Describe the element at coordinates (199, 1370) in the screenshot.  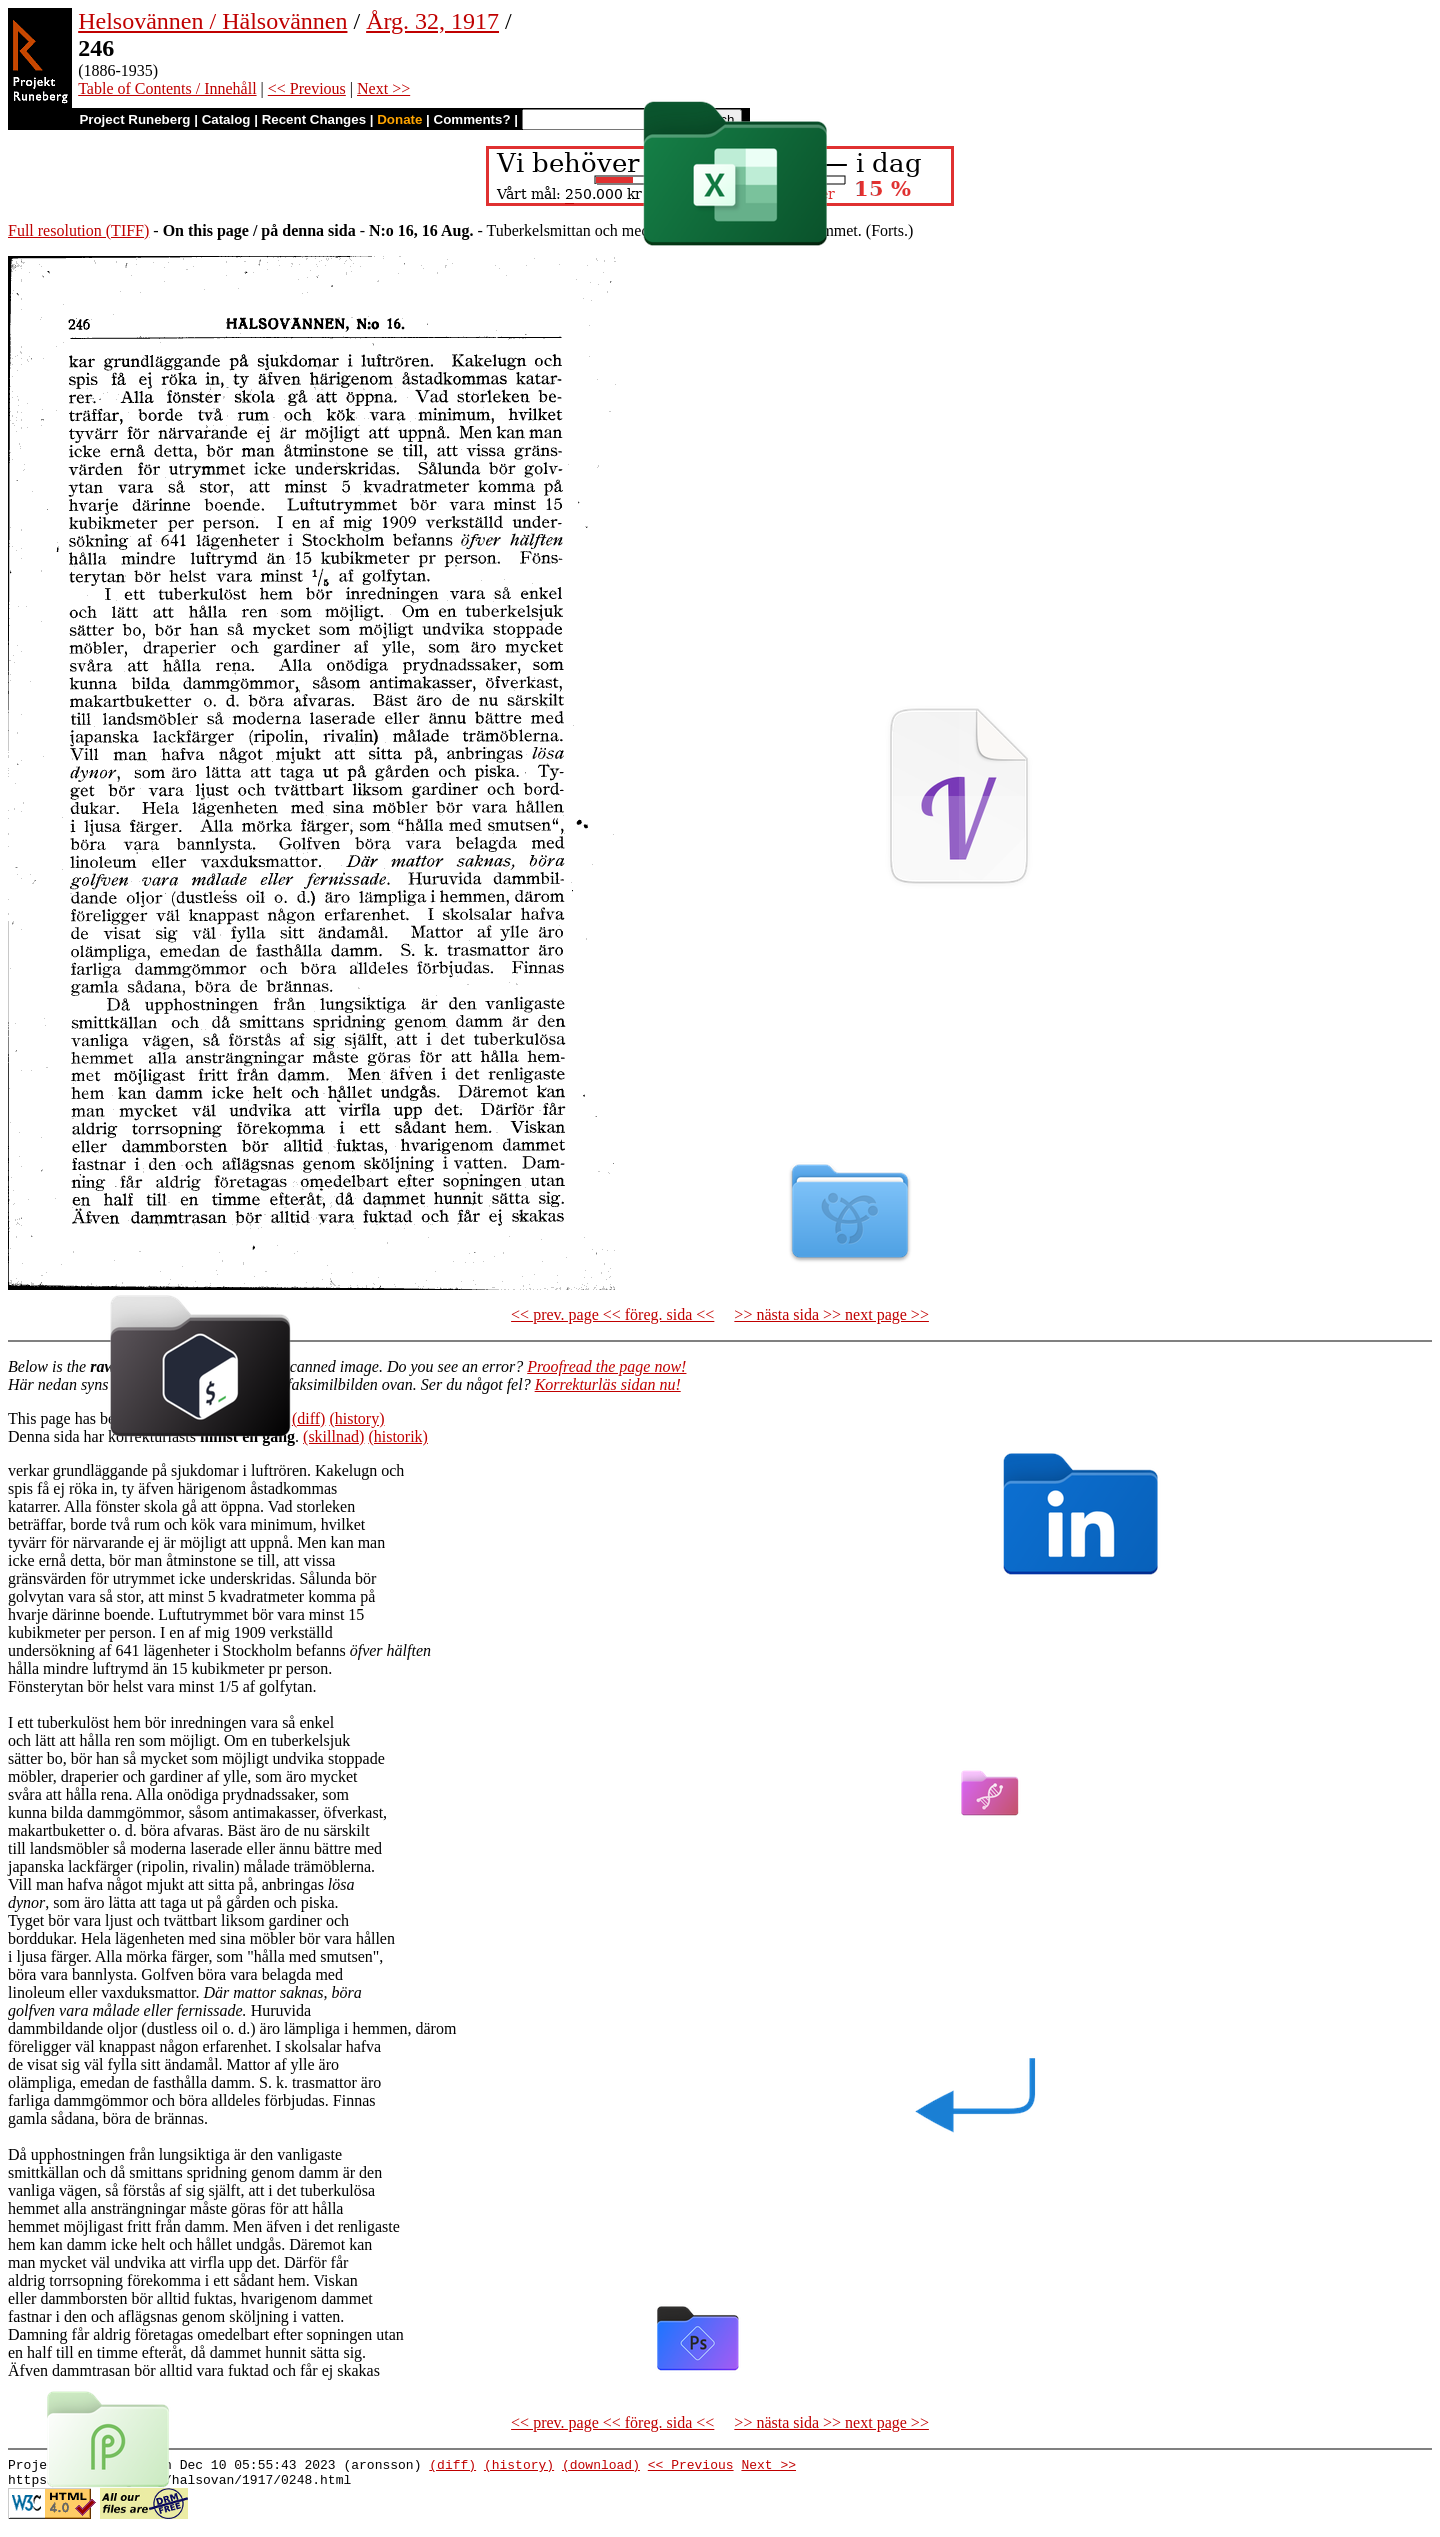
I see `open folder containing bash scripts` at that location.